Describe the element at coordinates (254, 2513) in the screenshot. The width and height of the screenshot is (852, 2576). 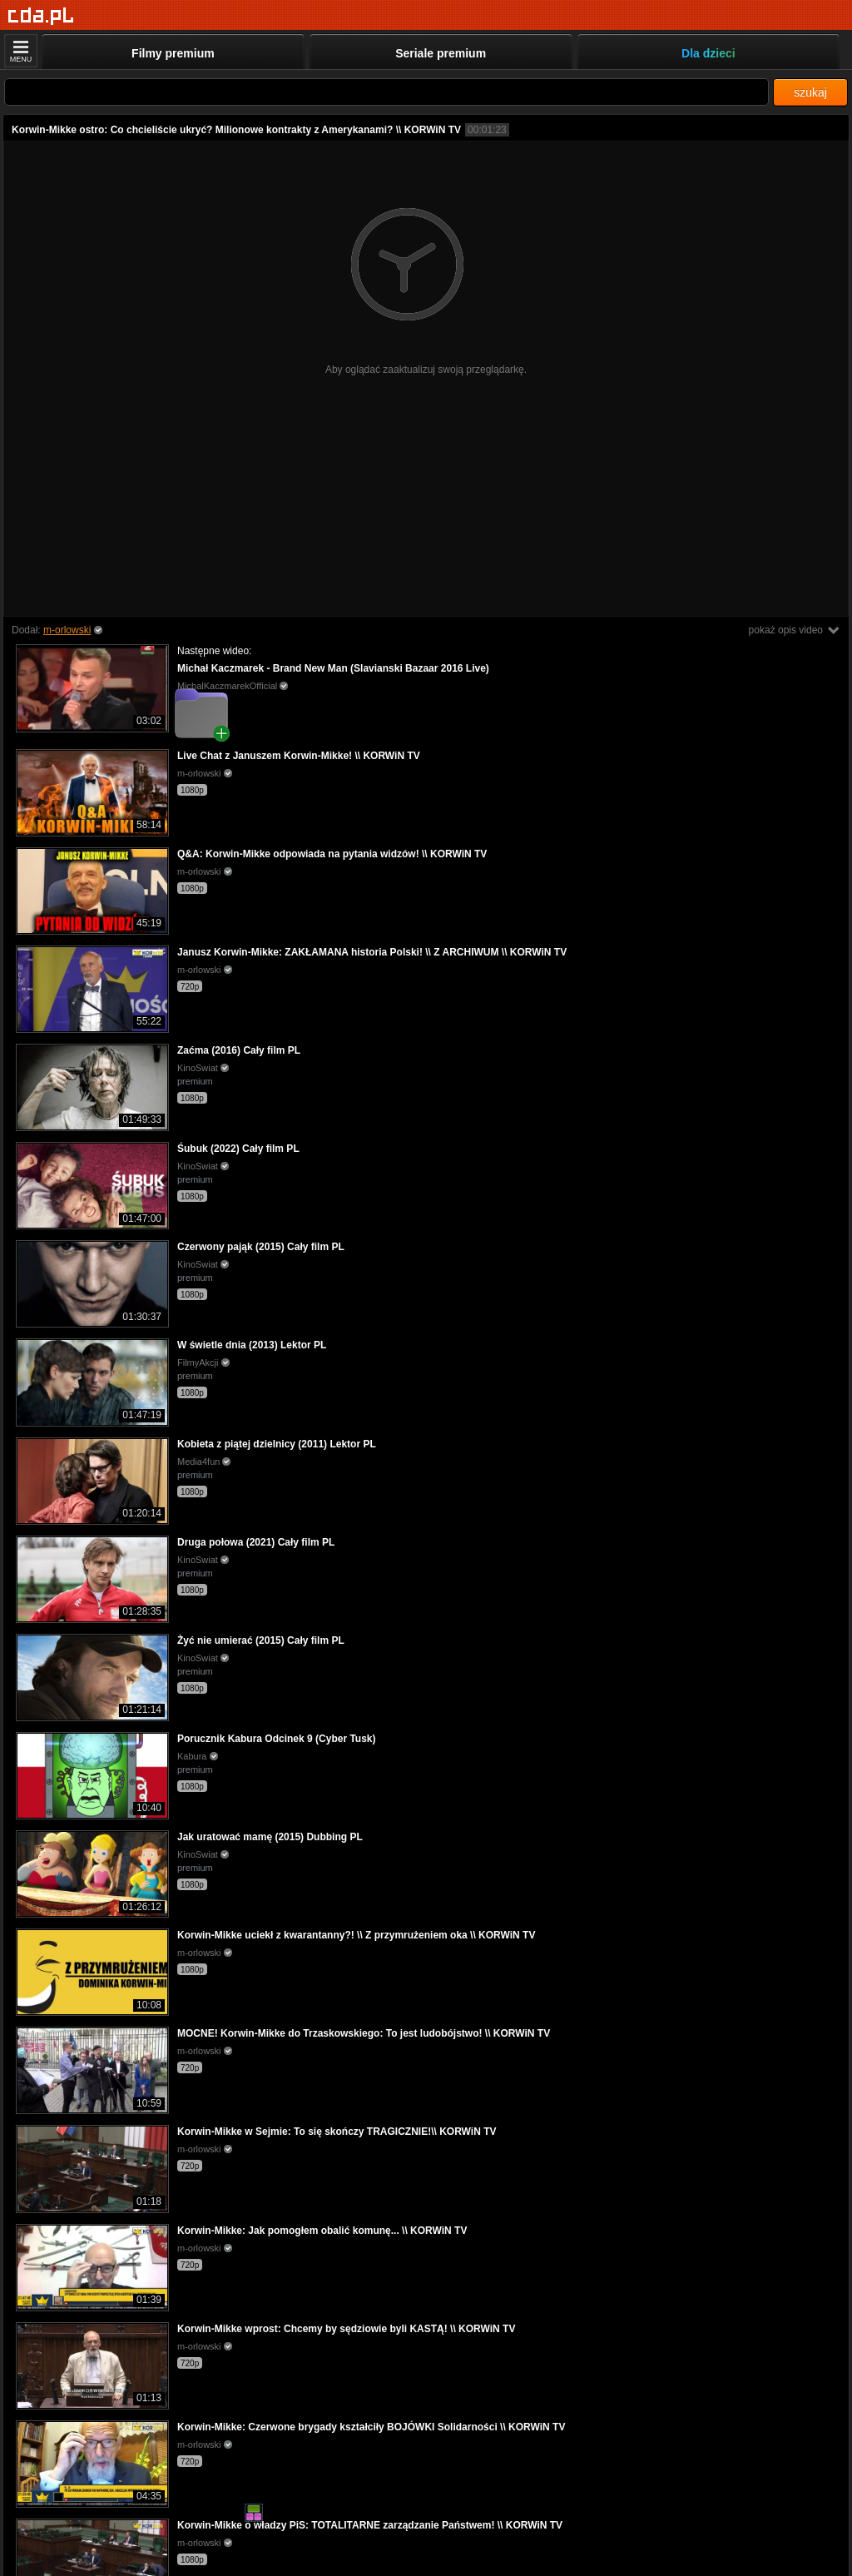
I see `select all items in the current view` at that location.